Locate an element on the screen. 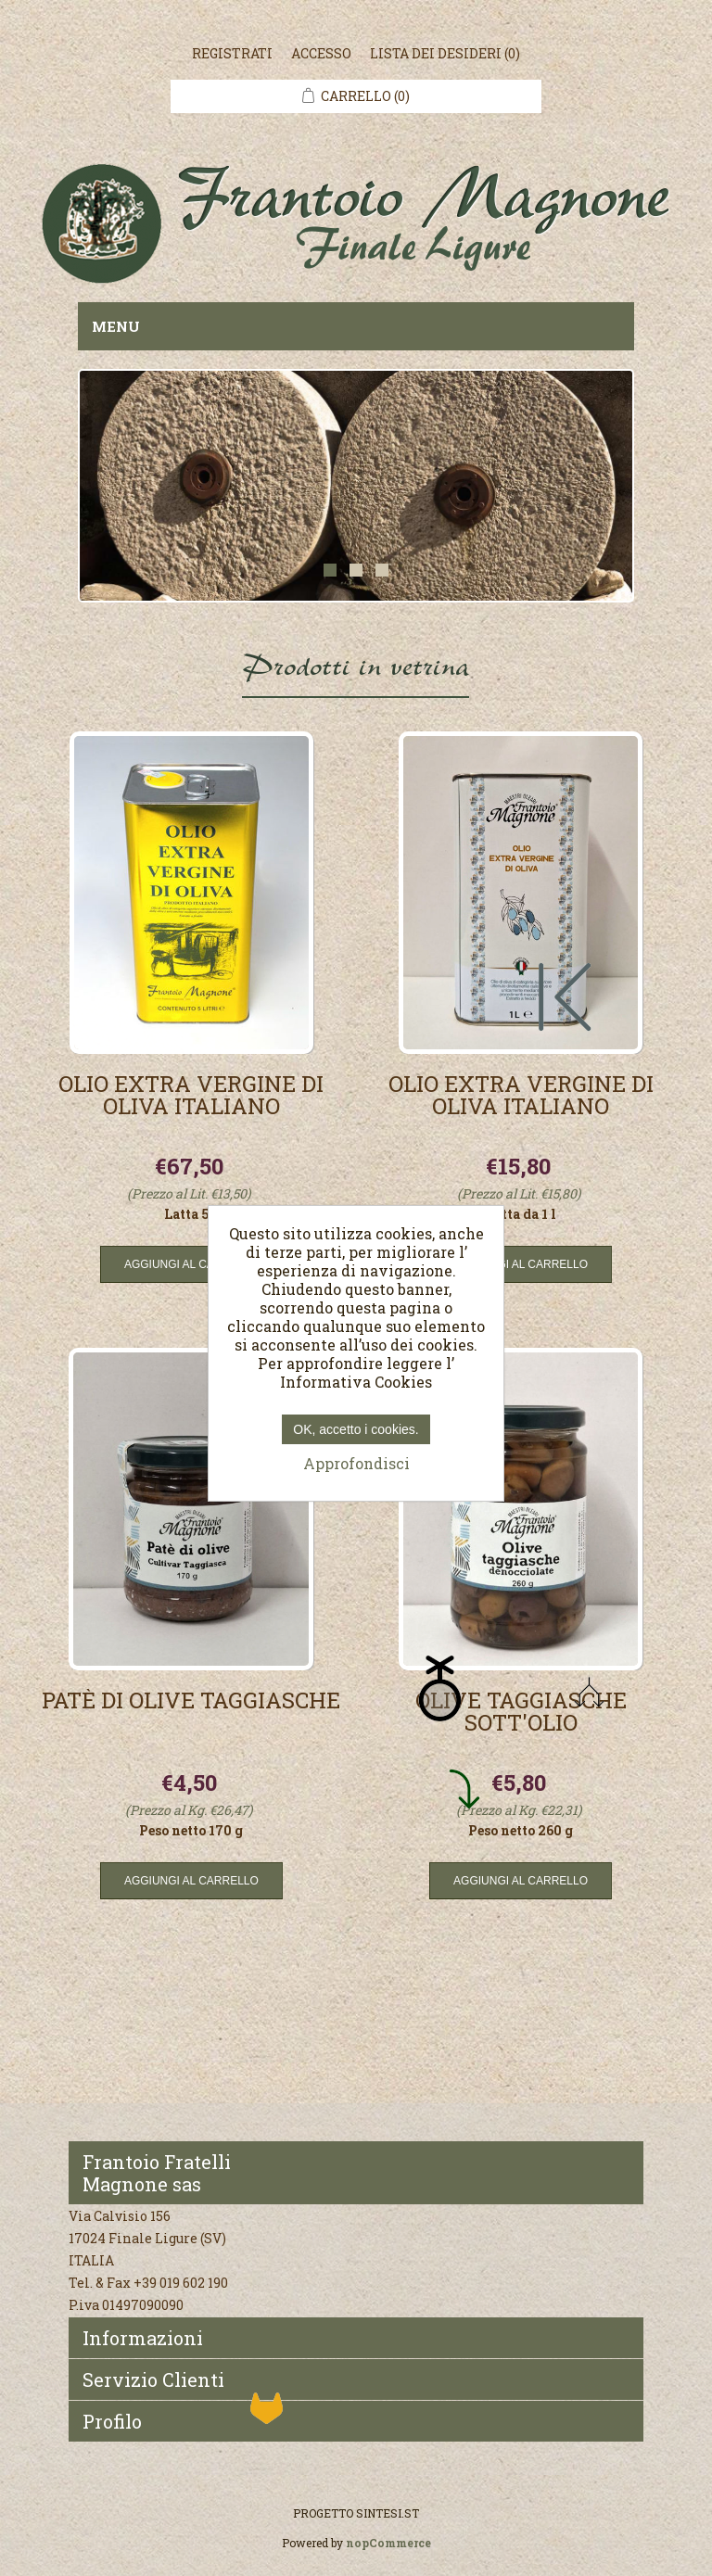 The width and height of the screenshot is (712, 2576). open gitlab repository is located at coordinates (266, 2407).